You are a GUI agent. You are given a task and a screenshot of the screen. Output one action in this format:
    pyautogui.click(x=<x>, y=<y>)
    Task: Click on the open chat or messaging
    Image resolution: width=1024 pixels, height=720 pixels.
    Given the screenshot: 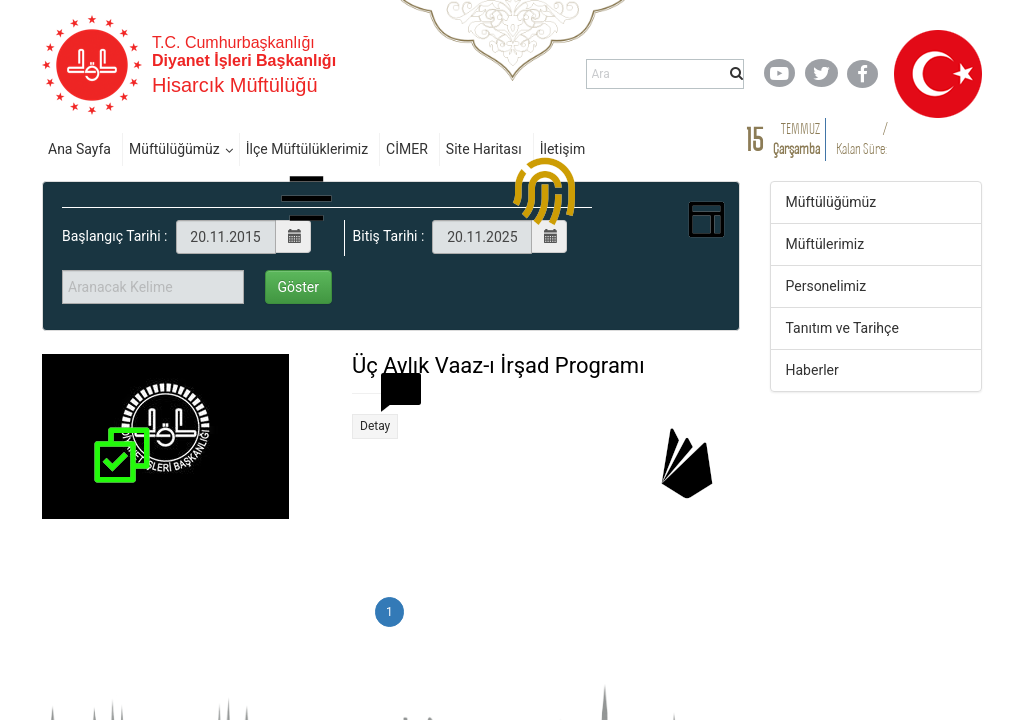 What is the action you would take?
    pyautogui.click(x=401, y=391)
    